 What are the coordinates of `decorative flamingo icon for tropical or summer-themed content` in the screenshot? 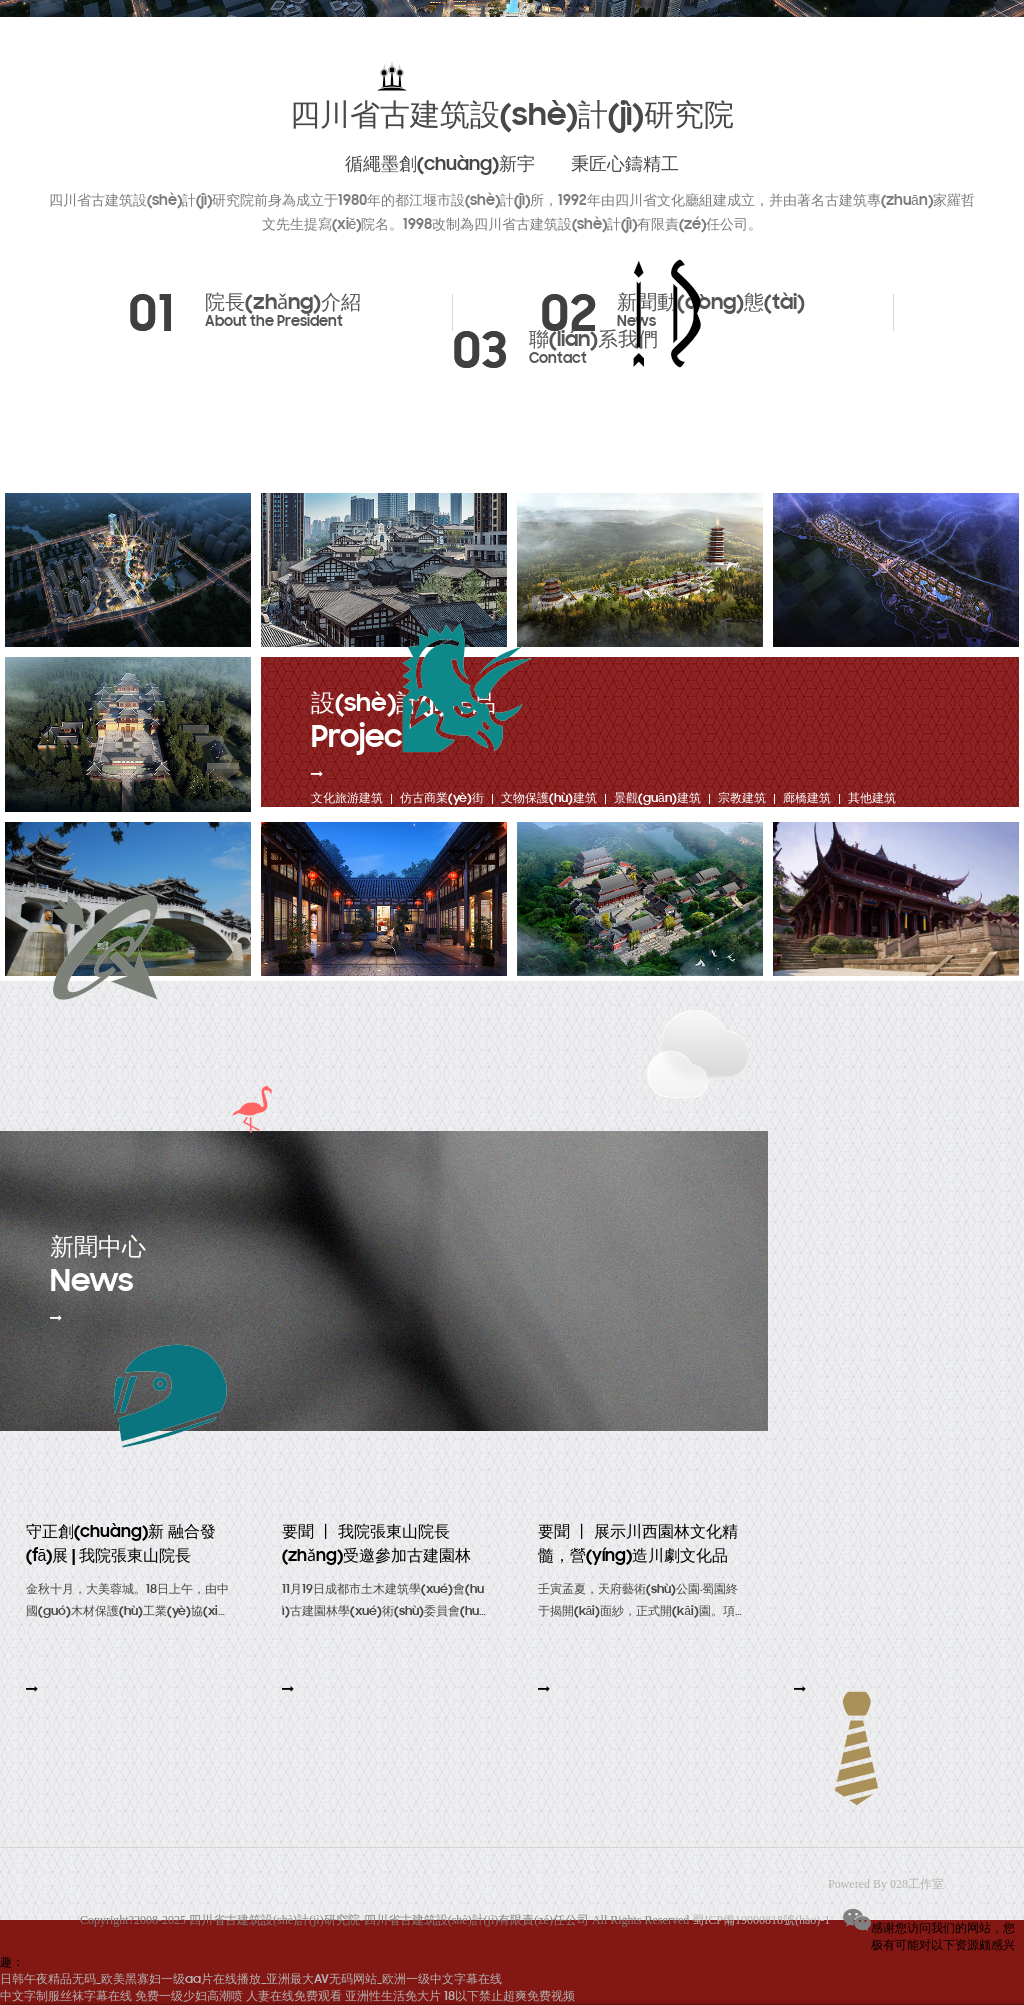 It's located at (252, 1109).